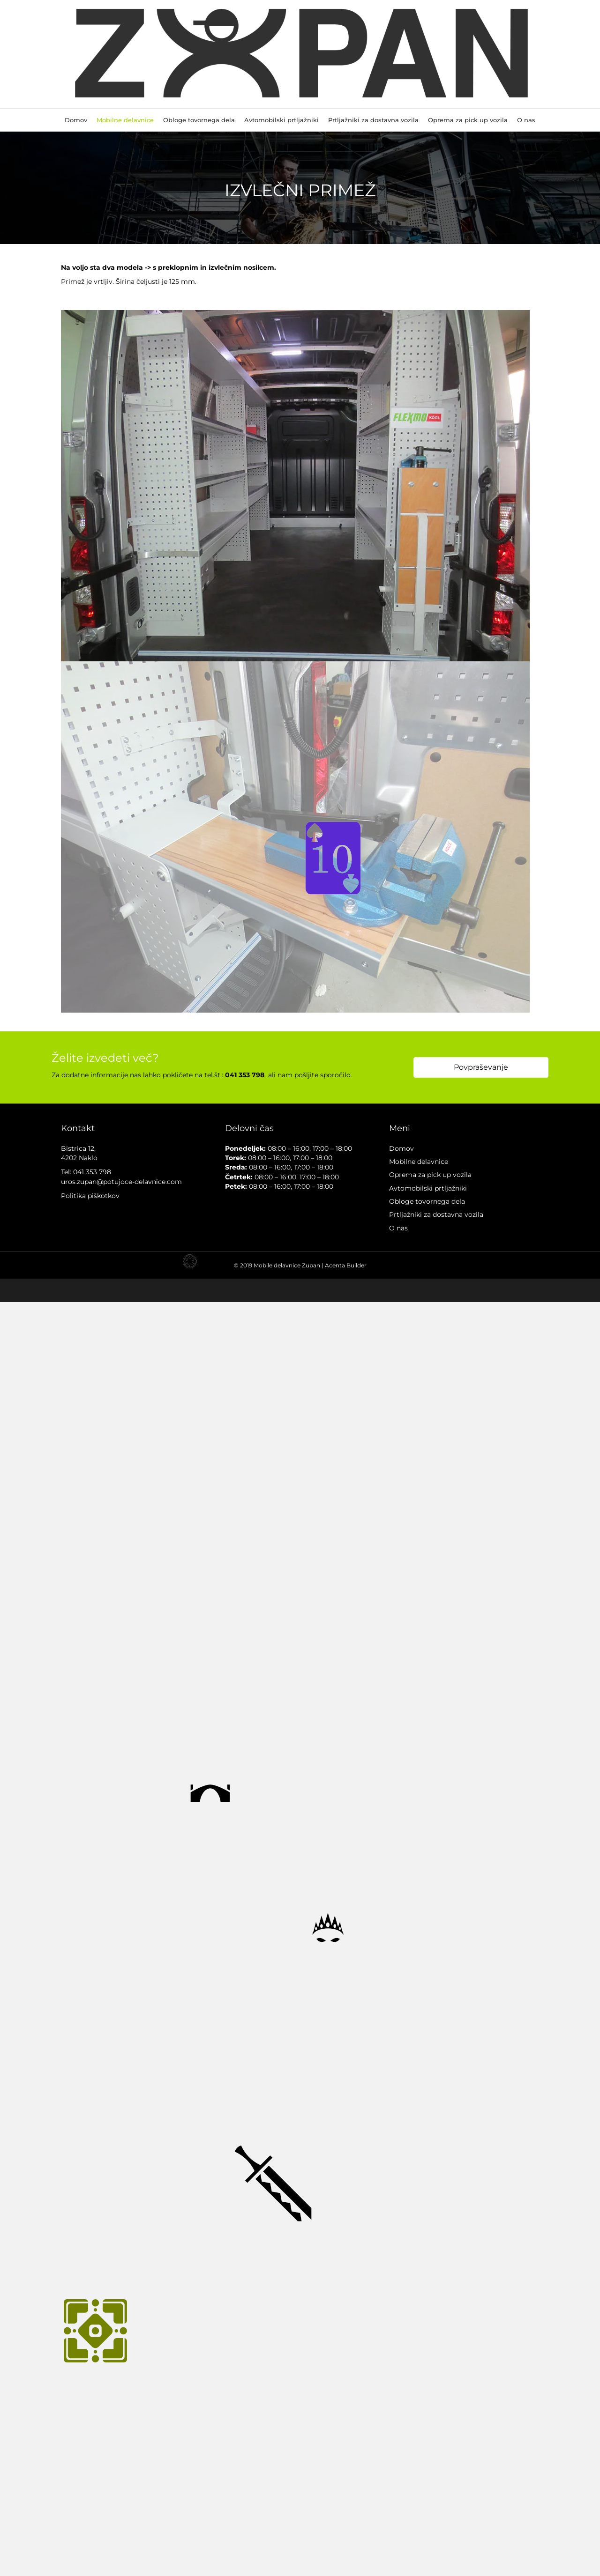 This screenshot has width=600, height=2576. I want to click on select crocodile-themed sword weapon, so click(273, 2183).